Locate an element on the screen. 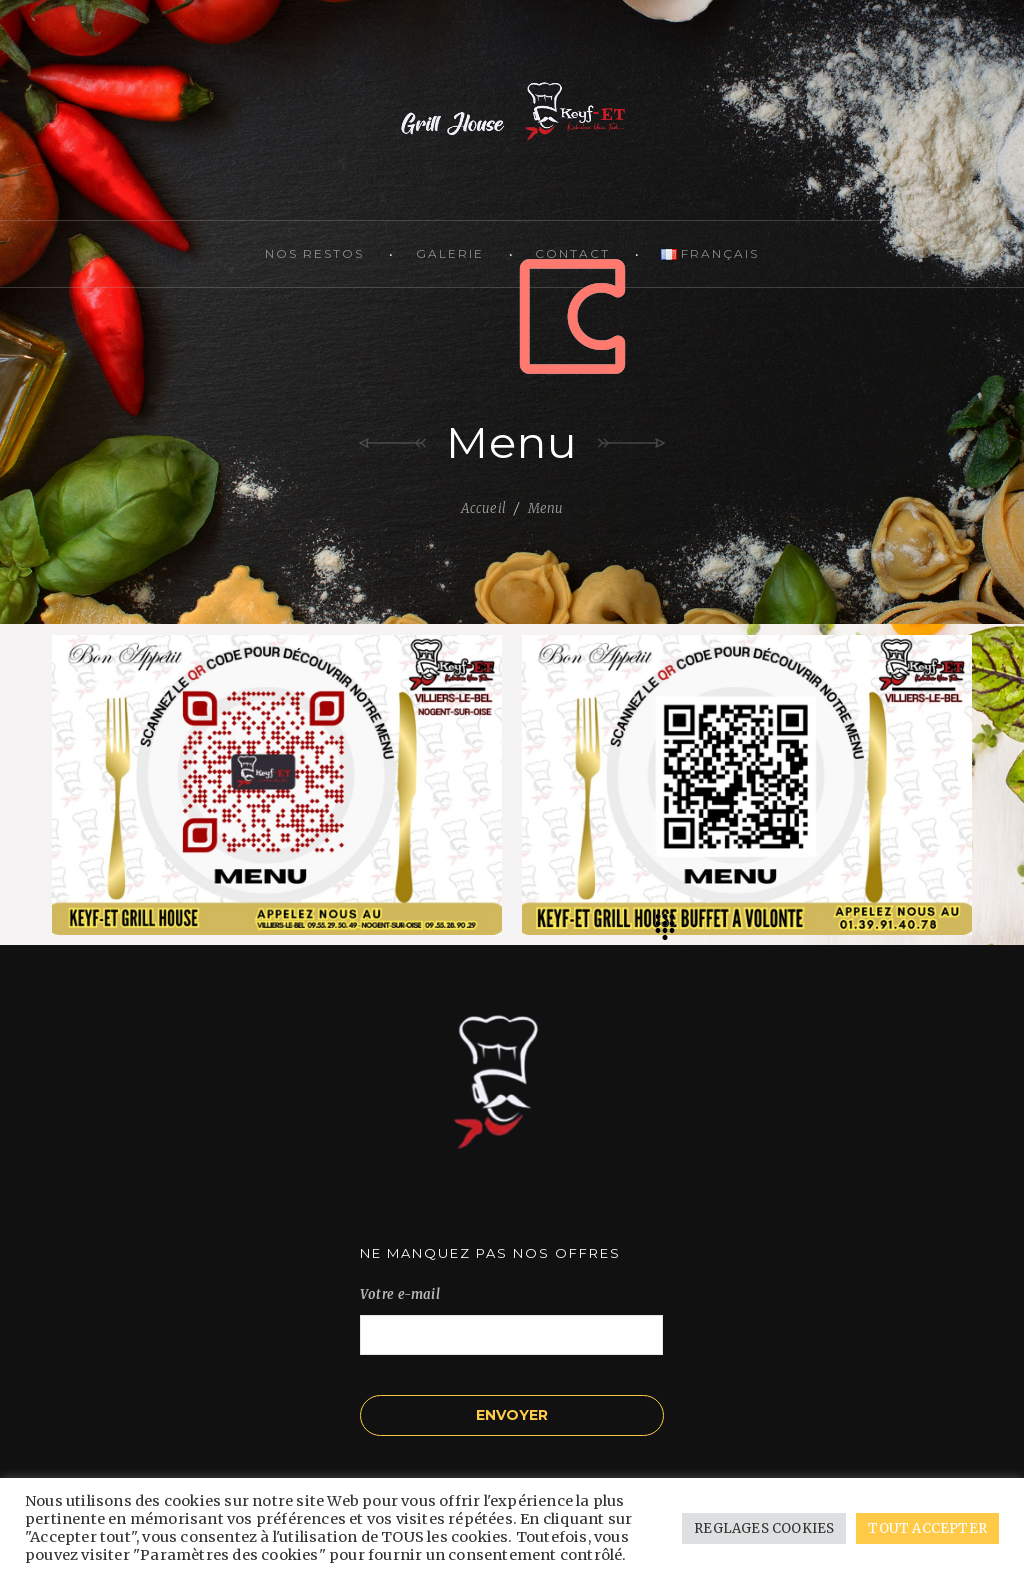 Image resolution: width=1024 pixels, height=1578 pixels. open coda document is located at coordinates (572, 316).